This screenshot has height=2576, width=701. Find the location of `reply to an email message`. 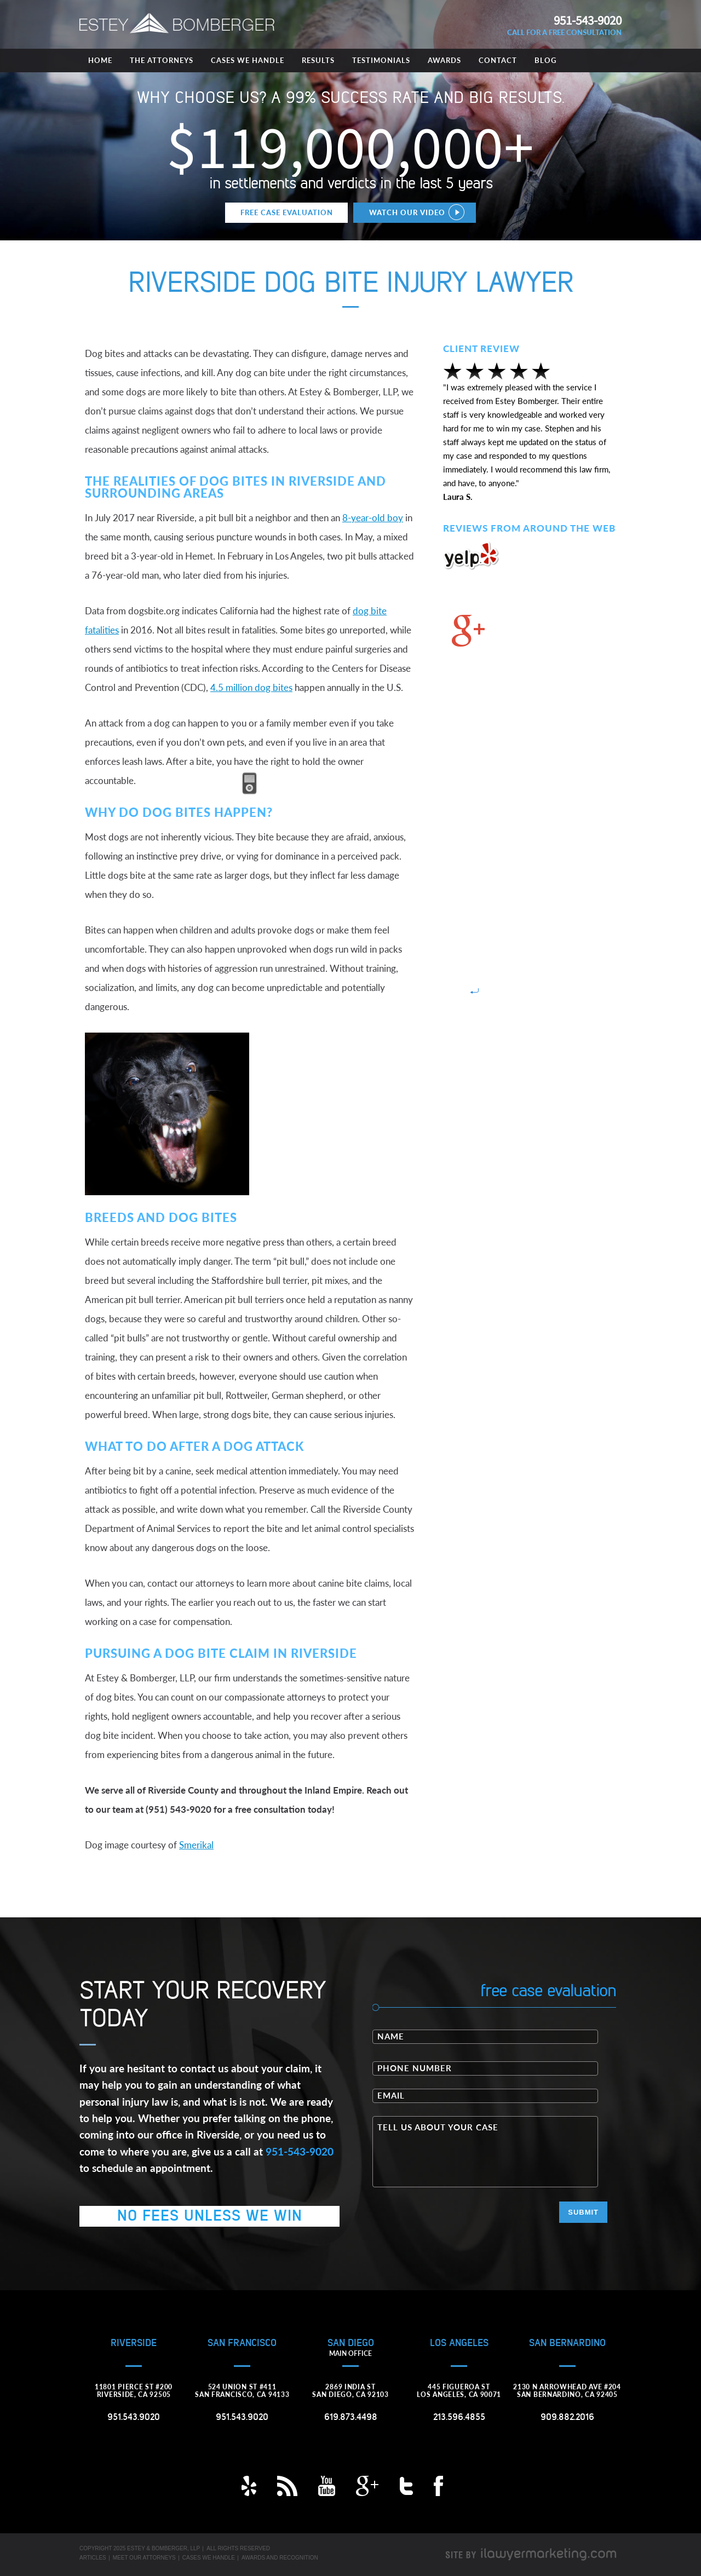

reply to an email message is located at coordinates (474, 990).